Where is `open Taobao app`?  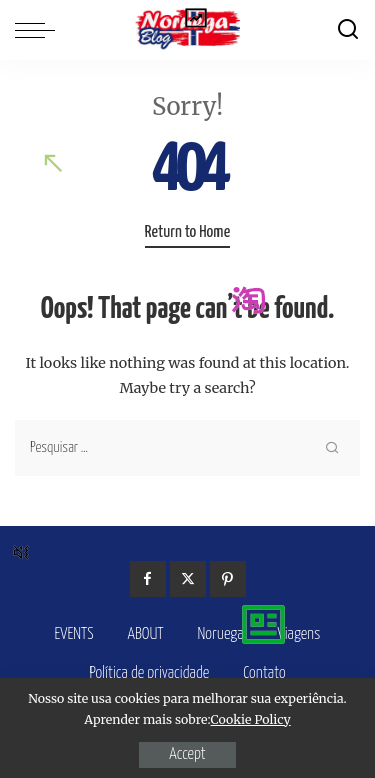 open Taobao app is located at coordinates (248, 300).